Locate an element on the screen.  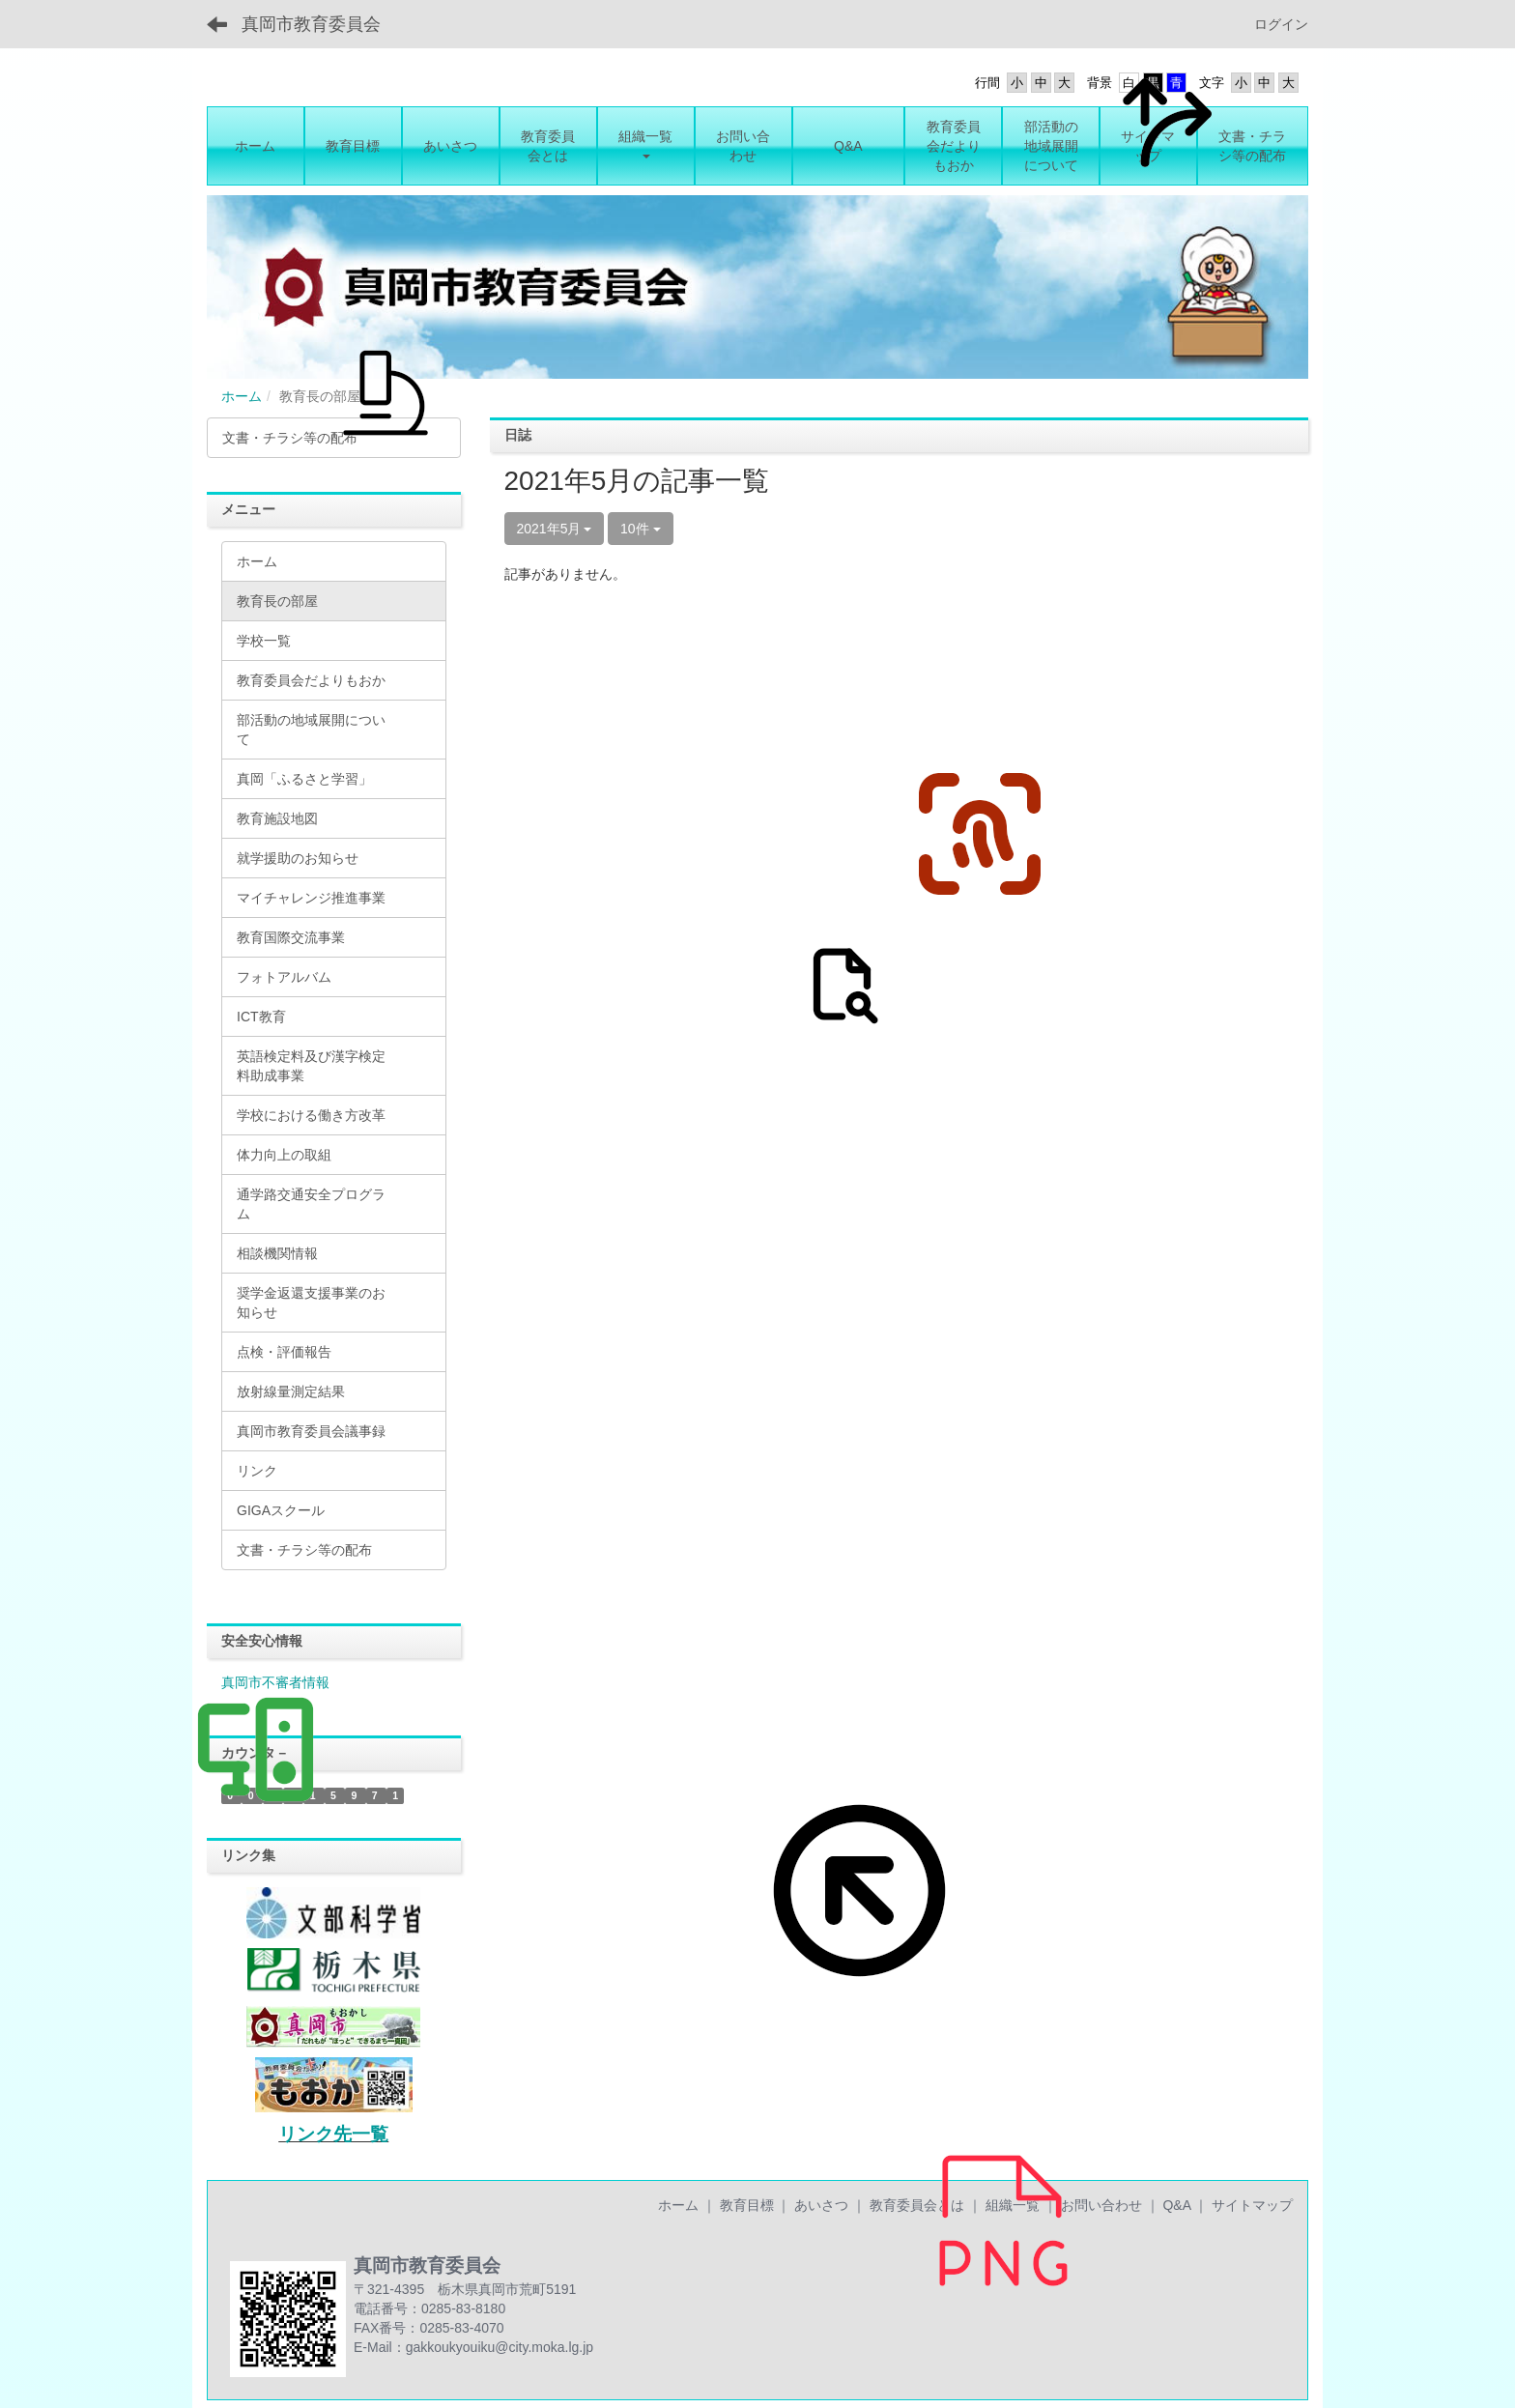
take the exit or turn right ahead is located at coordinates (1167, 123).